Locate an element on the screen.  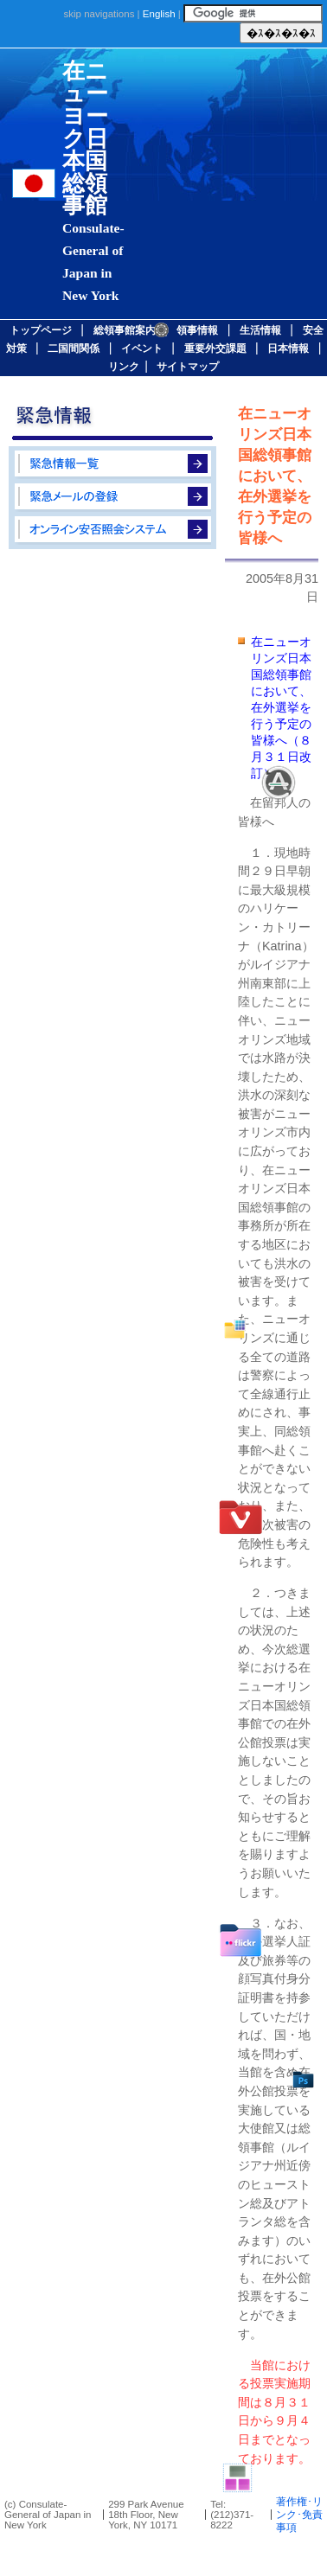
indicates system or device settings is located at coordinates (161, 329).